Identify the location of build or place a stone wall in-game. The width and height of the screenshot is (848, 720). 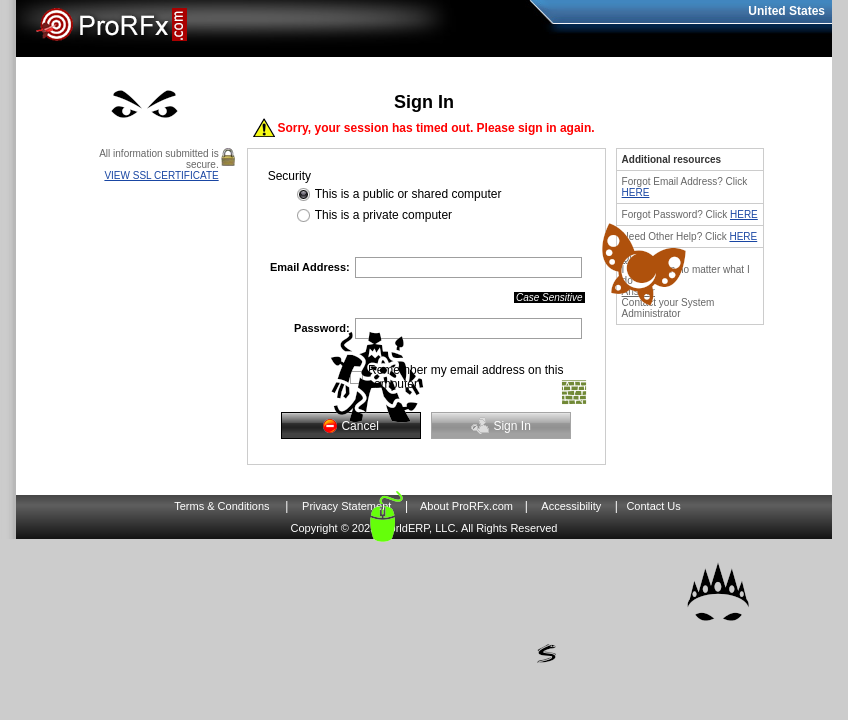
(574, 392).